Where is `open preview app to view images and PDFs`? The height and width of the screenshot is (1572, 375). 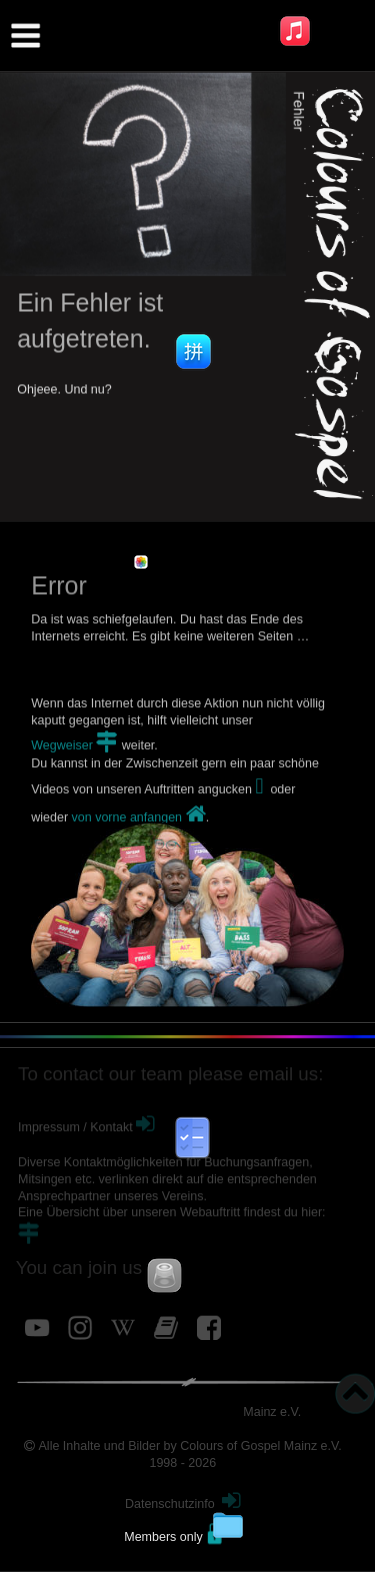
open preview app to view images and PDFs is located at coordinates (164, 1275).